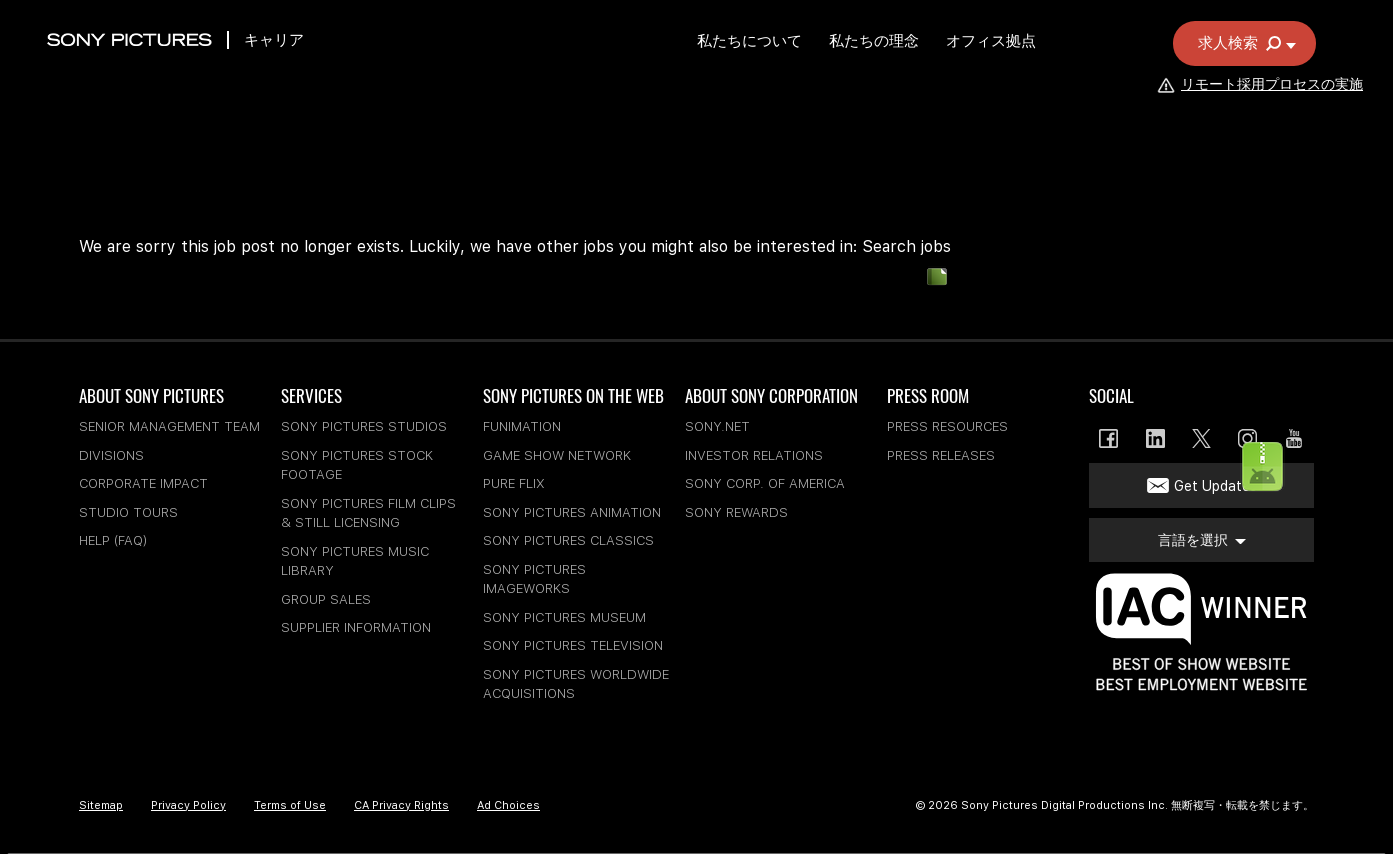 This screenshot has width=1393, height=854. Describe the element at coordinates (1262, 466) in the screenshot. I see `an android application package file (apk)` at that location.